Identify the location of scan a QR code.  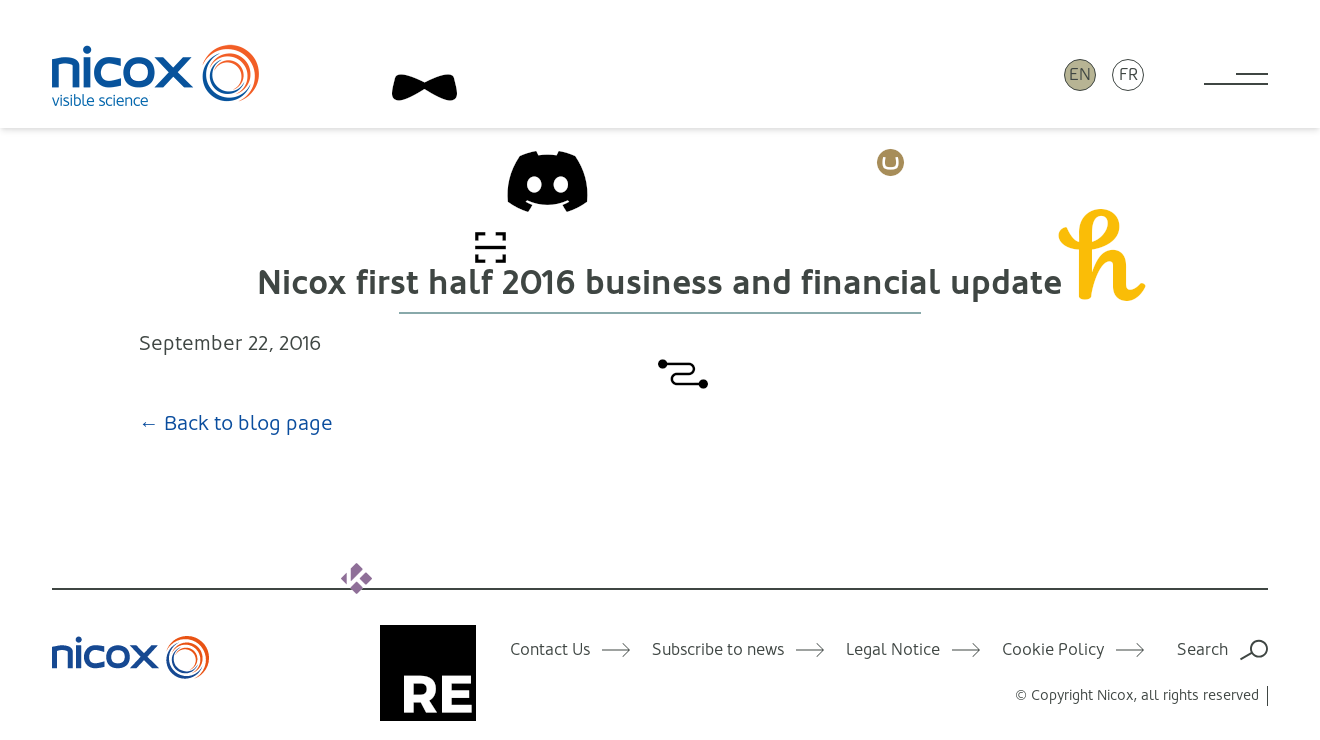
(490, 247).